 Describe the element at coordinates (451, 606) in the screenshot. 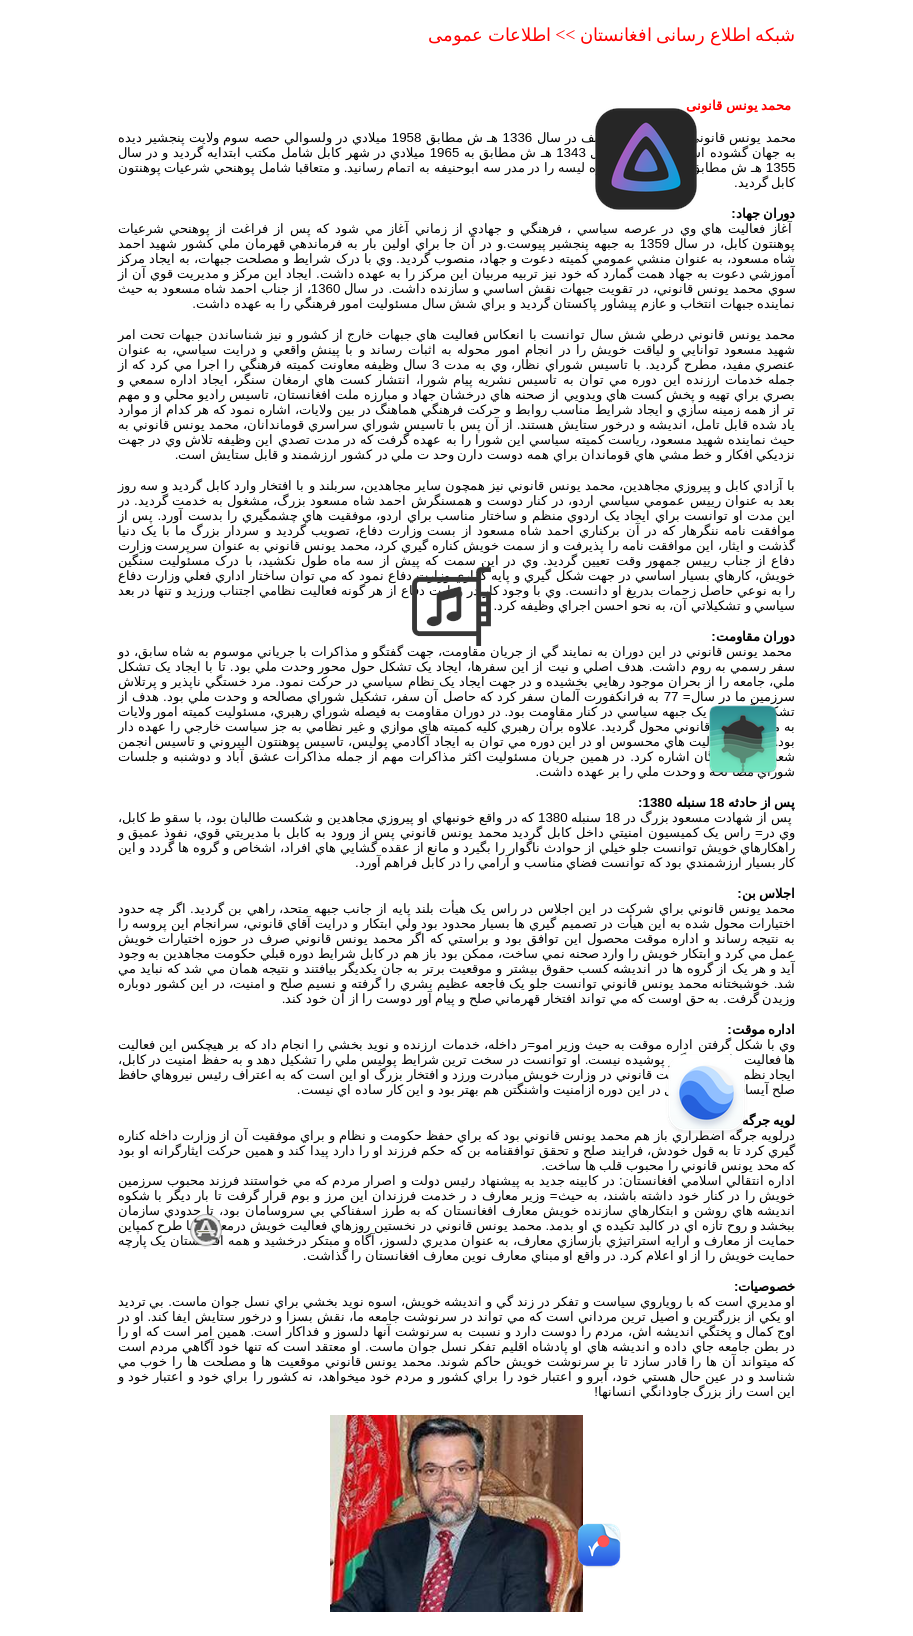

I see `access sound card or audio device settings` at that location.